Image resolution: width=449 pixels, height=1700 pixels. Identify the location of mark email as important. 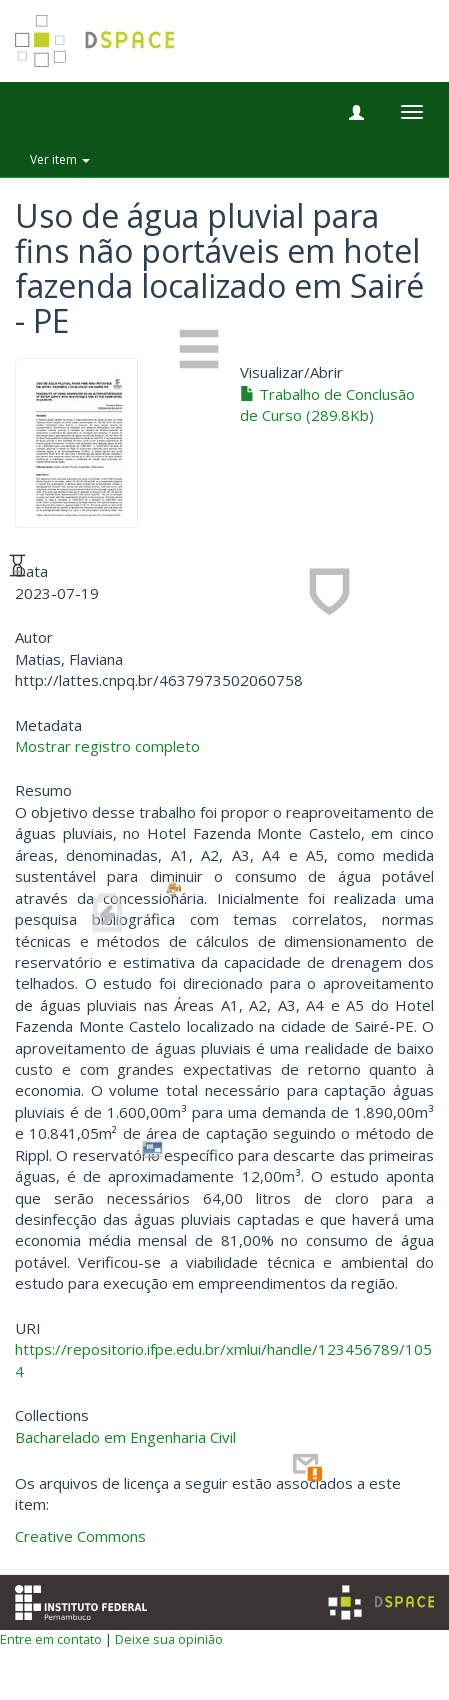
(307, 1466).